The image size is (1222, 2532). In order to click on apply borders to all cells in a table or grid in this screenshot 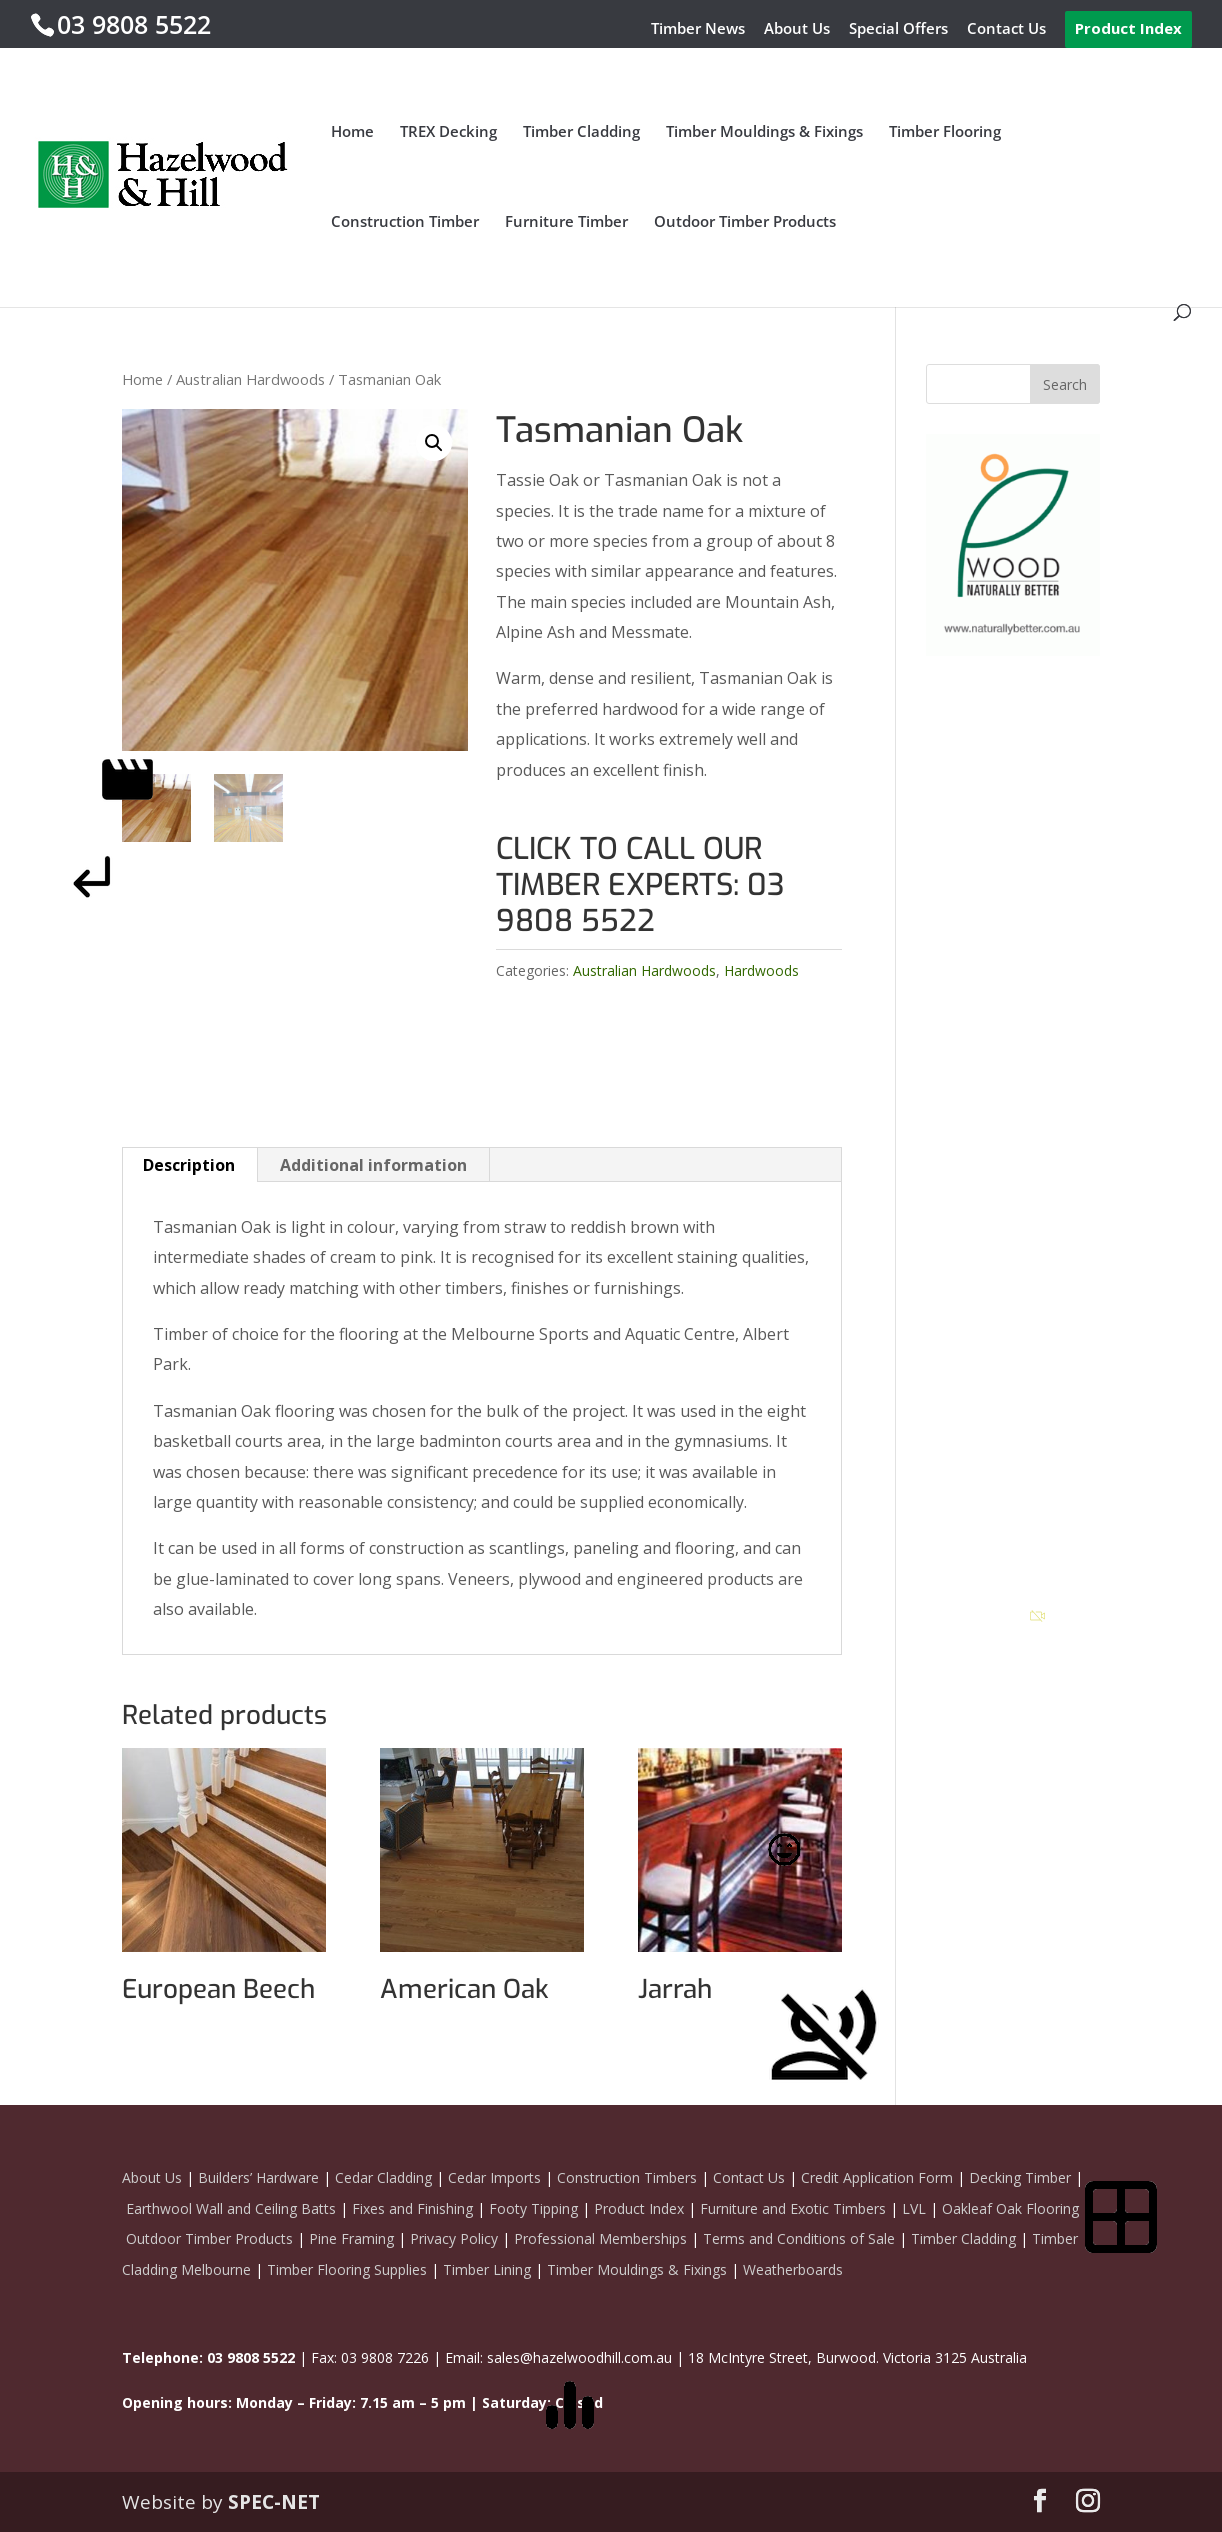, I will do `click(1121, 2217)`.